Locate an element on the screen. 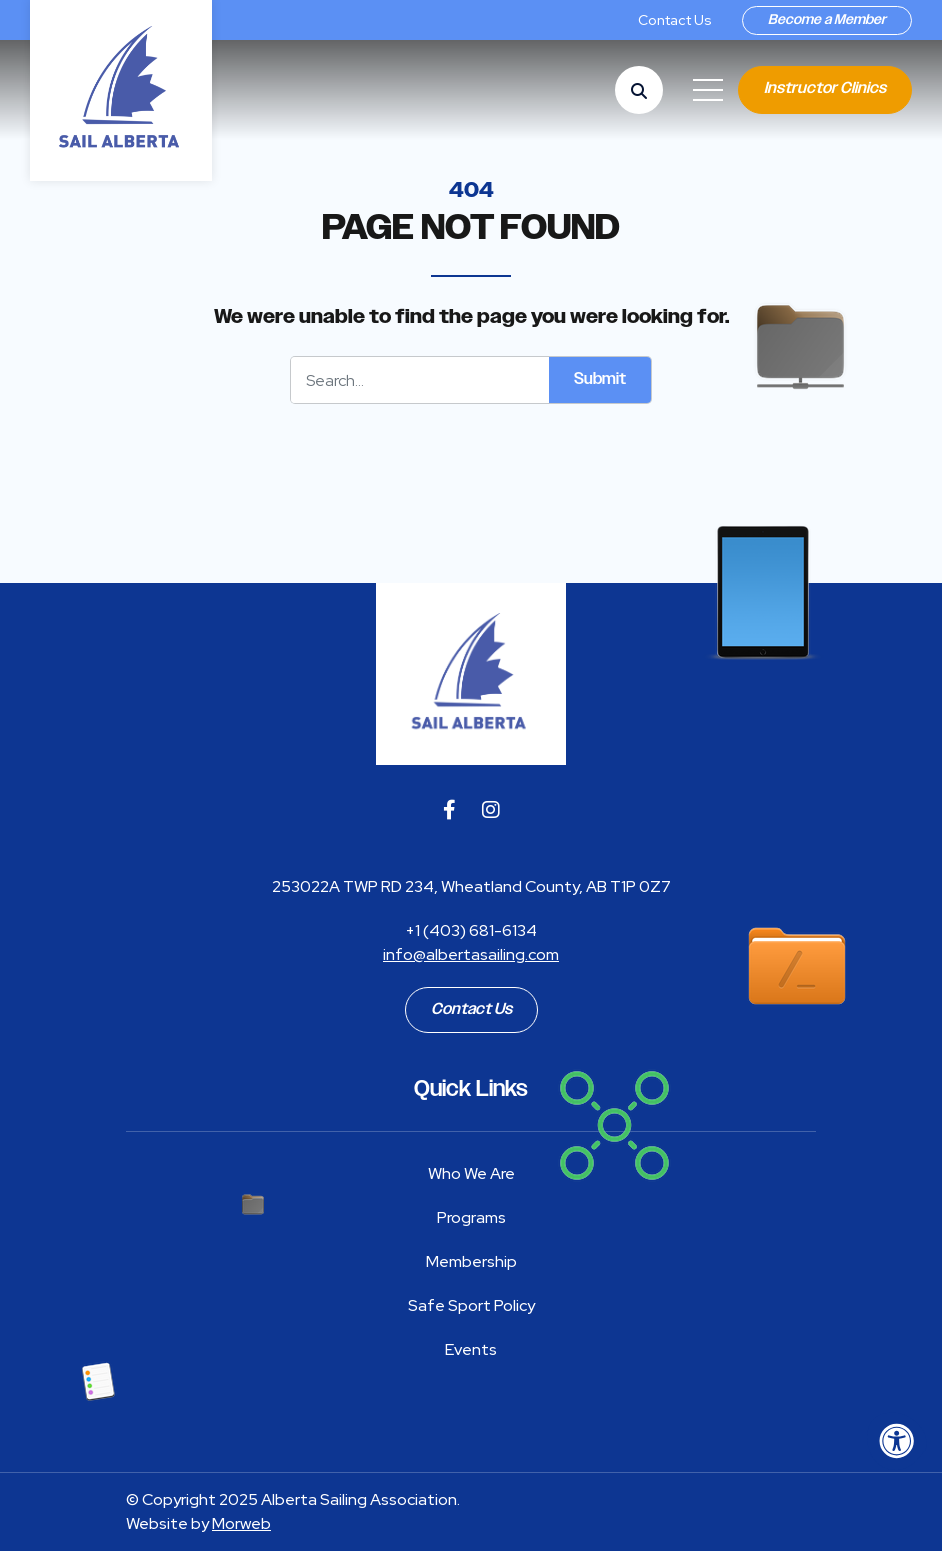 The width and height of the screenshot is (942, 1551). access the root directory is located at coordinates (797, 966).